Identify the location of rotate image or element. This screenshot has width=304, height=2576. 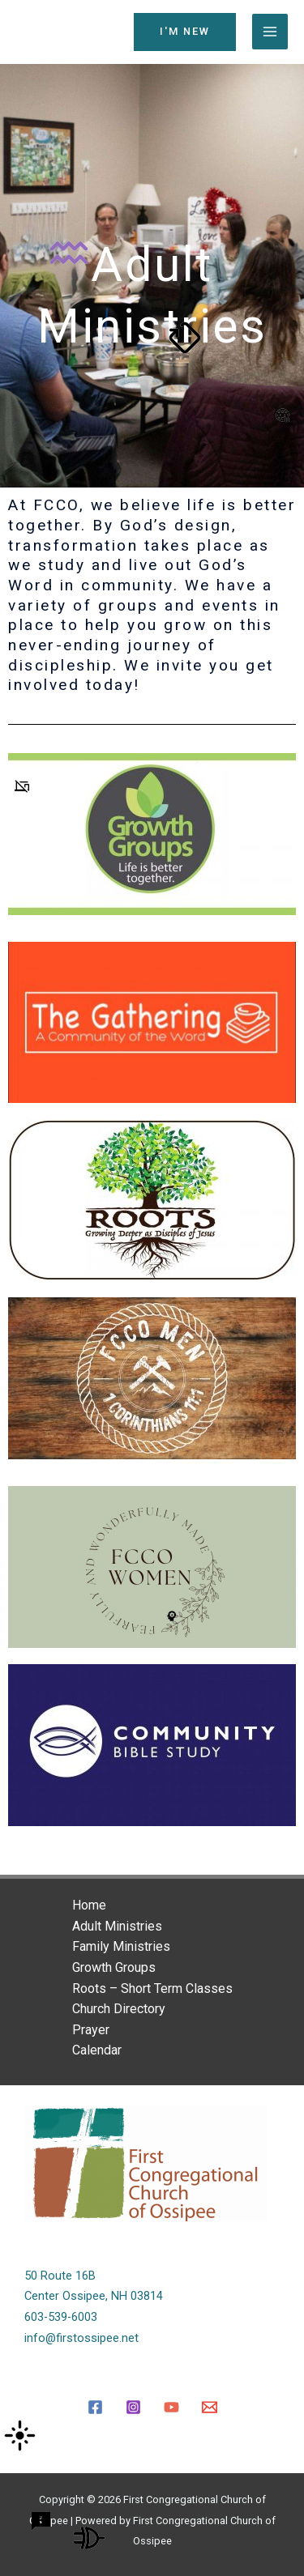
(185, 338).